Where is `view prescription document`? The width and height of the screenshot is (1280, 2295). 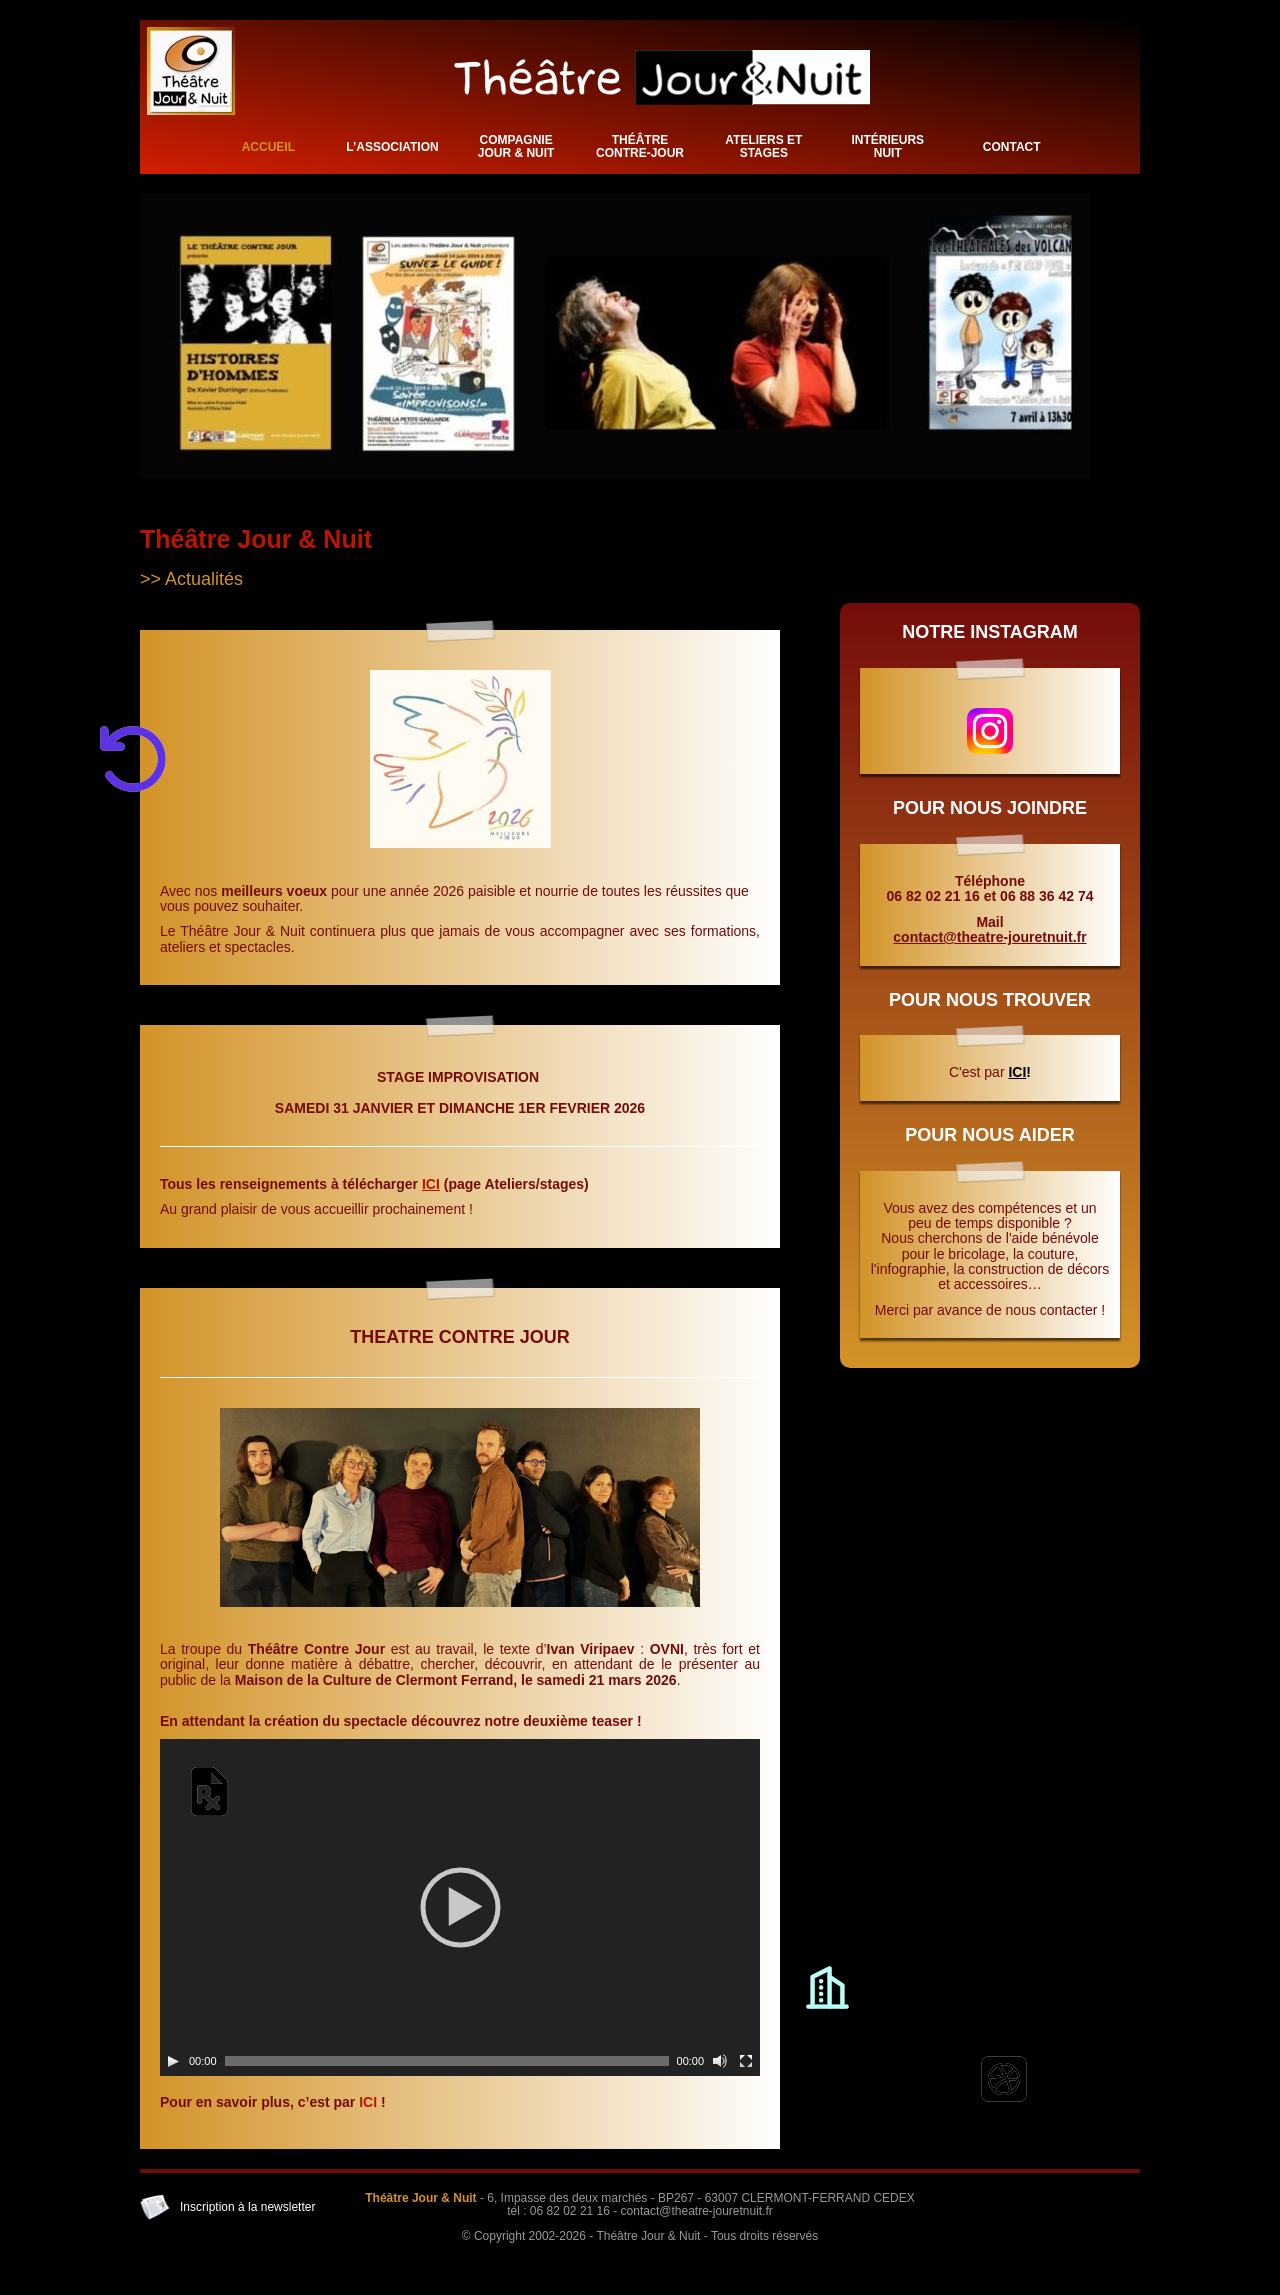 view prescription document is located at coordinates (209, 1791).